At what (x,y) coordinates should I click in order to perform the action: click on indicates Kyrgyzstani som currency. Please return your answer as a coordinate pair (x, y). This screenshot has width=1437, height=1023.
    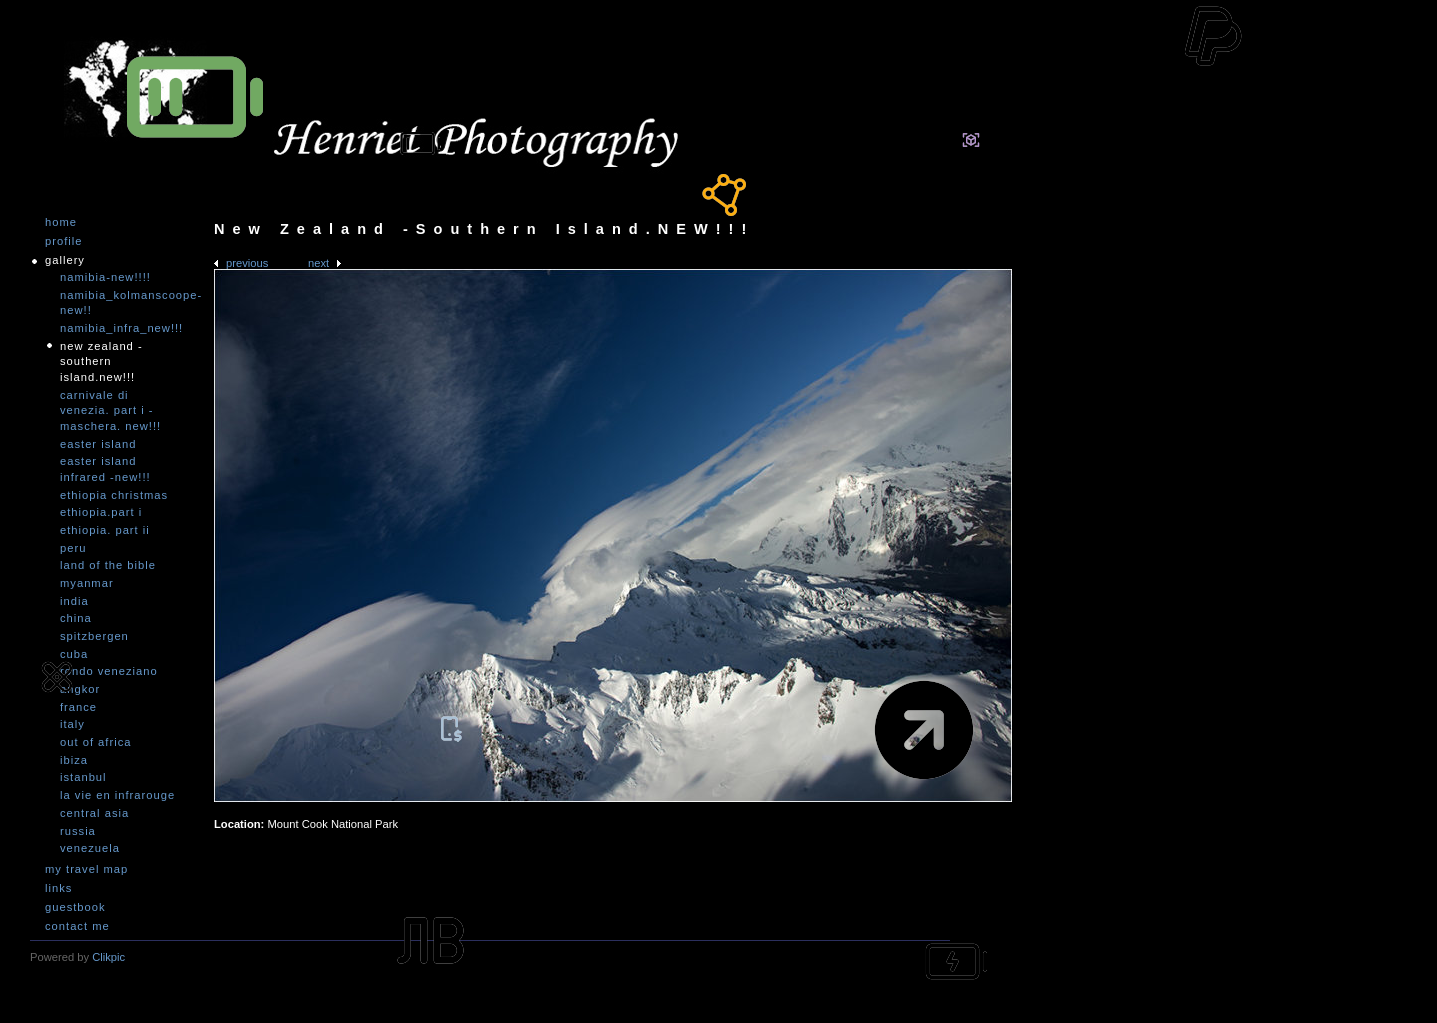
    Looking at the image, I should click on (430, 940).